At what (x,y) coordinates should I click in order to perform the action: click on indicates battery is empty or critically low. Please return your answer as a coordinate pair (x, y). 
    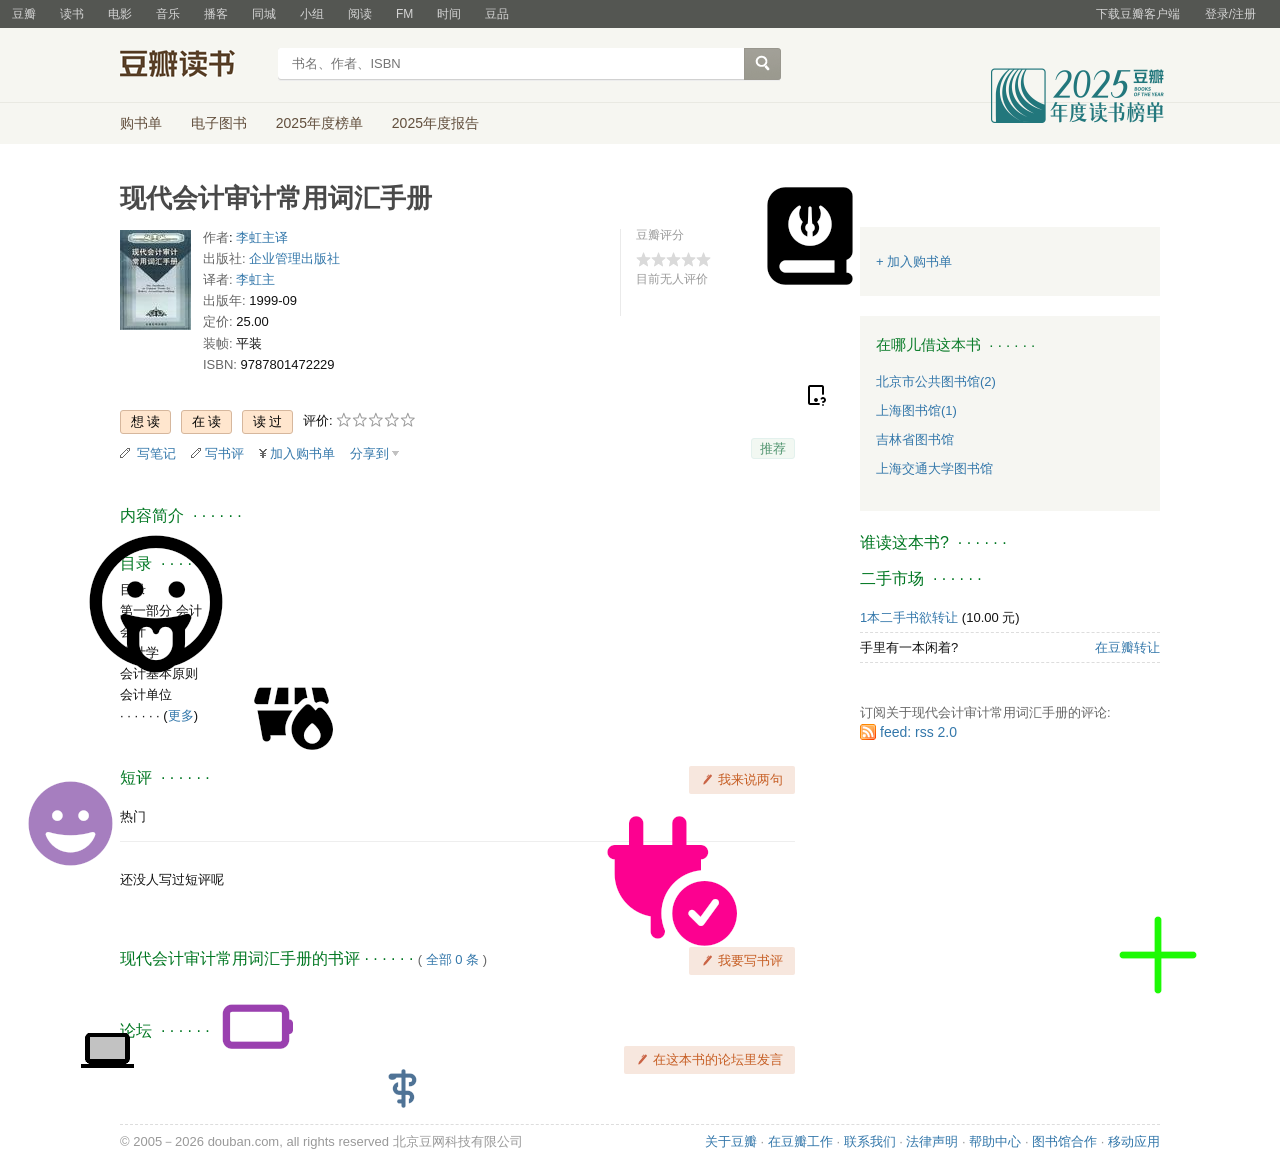
    Looking at the image, I should click on (256, 1023).